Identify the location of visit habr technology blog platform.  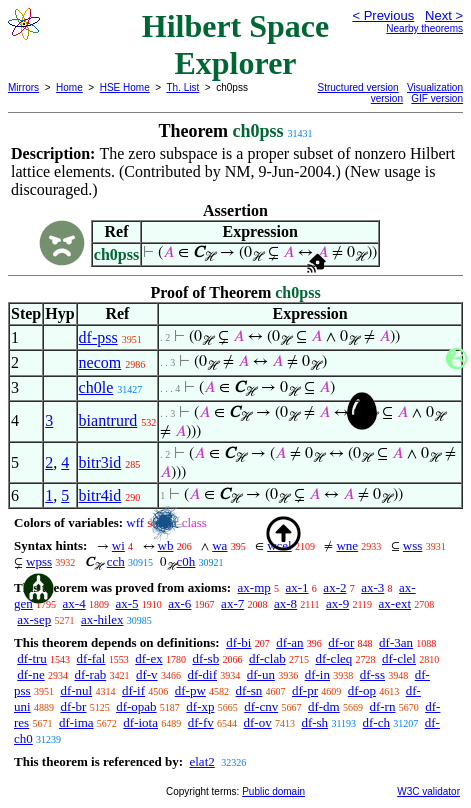
(167, 524).